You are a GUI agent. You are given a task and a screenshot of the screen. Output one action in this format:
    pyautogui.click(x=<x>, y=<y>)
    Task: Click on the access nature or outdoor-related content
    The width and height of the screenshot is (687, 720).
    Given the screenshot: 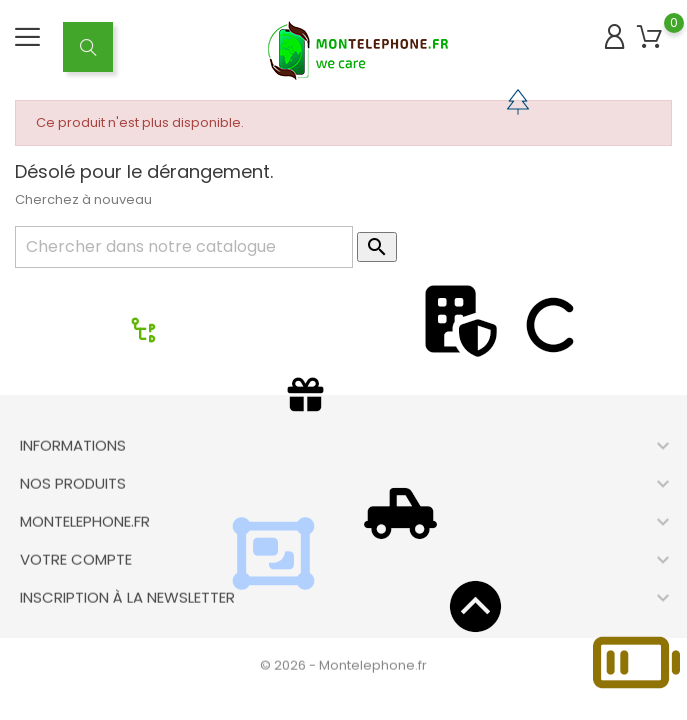 What is the action you would take?
    pyautogui.click(x=518, y=102)
    